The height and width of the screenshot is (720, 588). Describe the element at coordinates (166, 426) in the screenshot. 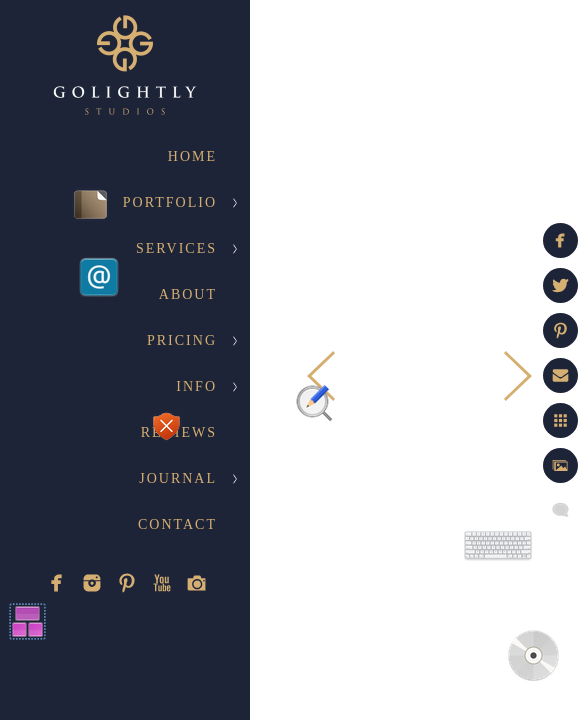

I see `indicates a security error or protection failure` at that location.